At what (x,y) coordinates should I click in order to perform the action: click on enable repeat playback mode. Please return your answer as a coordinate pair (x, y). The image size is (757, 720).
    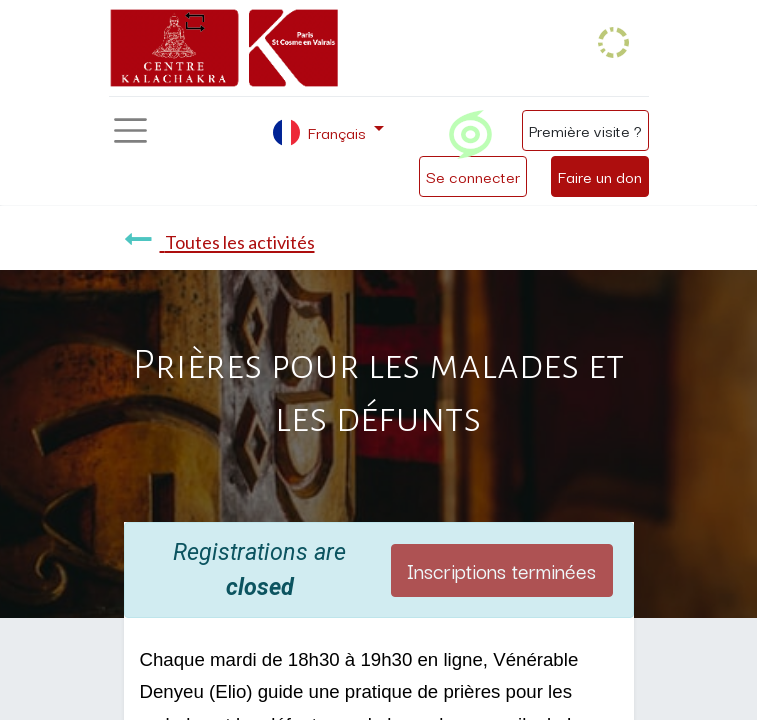
    Looking at the image, I should click on (195, 22).